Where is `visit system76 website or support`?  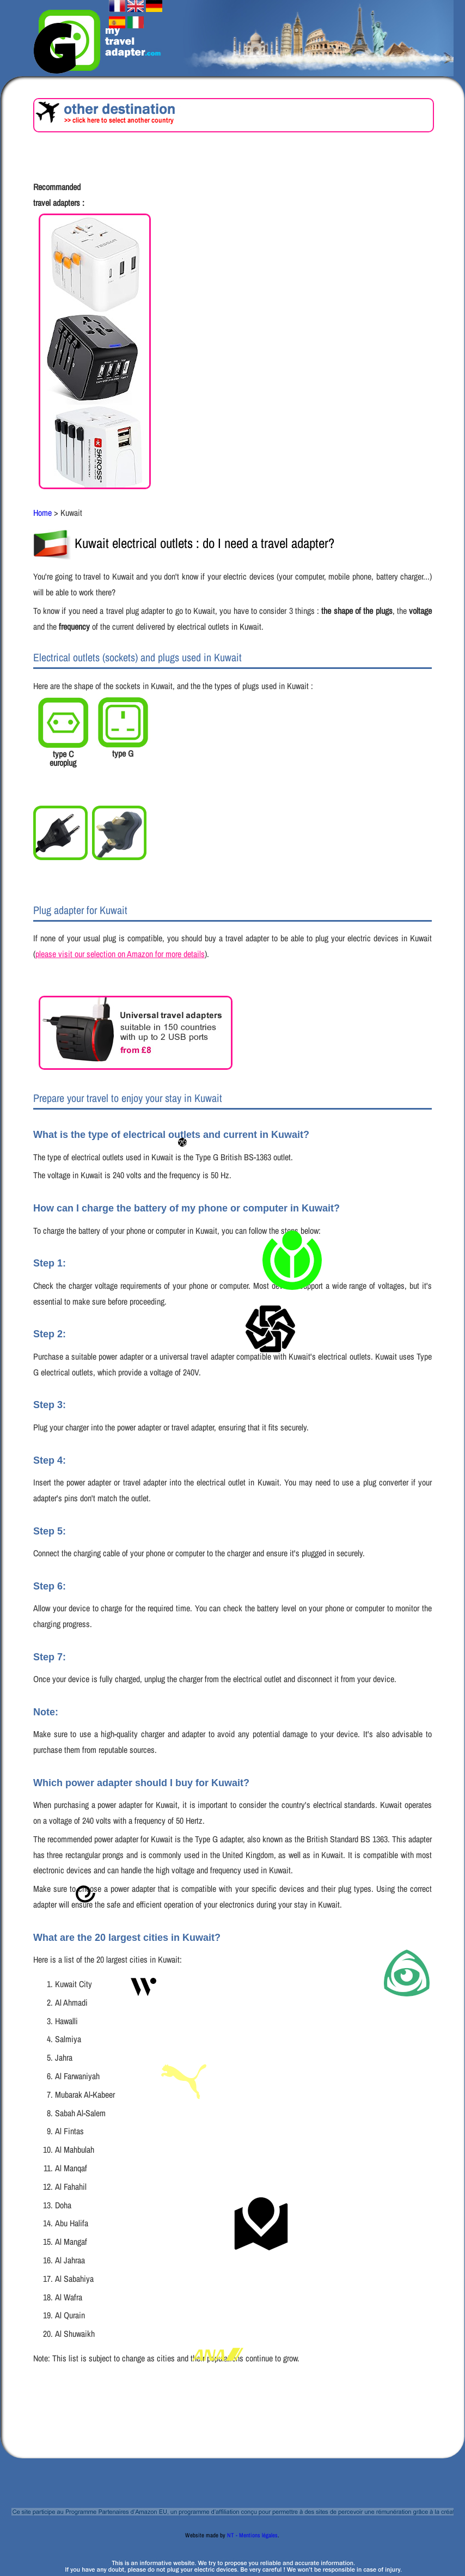
visit system76 website or support is located at coordinates (182, 1142).